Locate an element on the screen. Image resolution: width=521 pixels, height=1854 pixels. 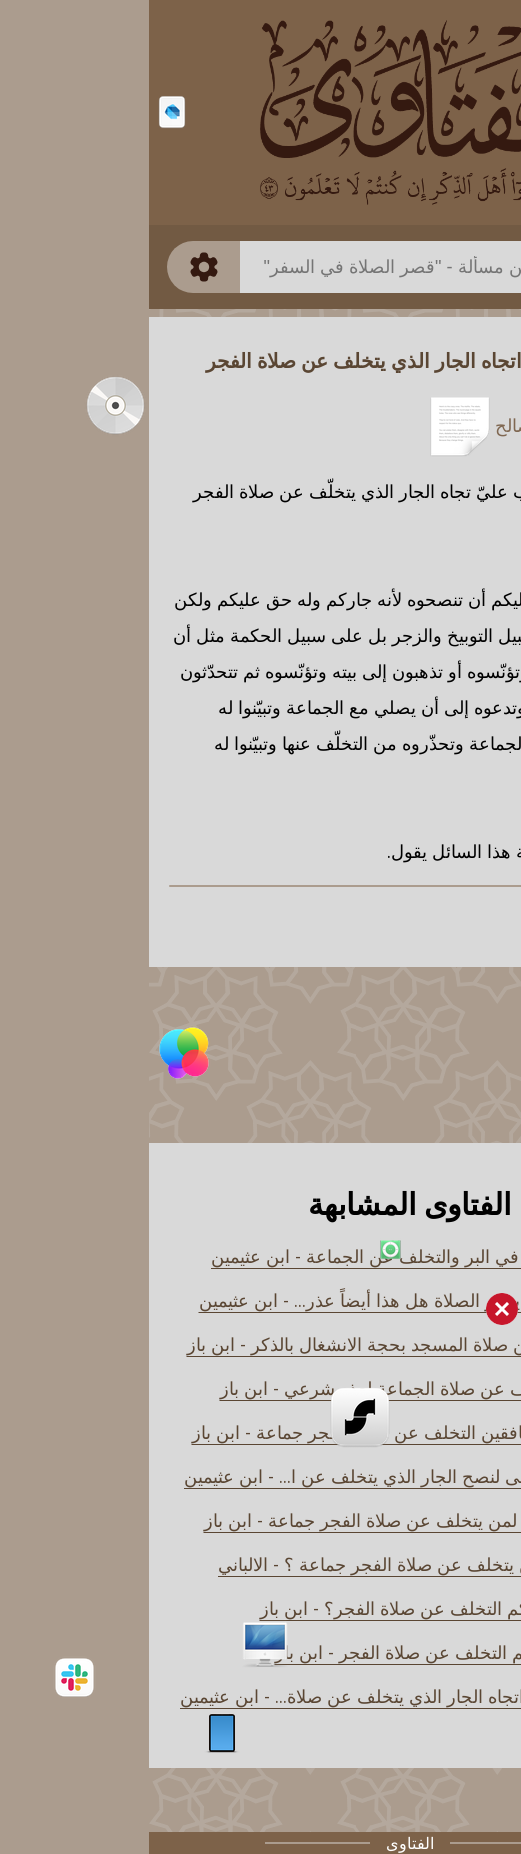
open screenpipe app is located at coordinates (360, 1417).